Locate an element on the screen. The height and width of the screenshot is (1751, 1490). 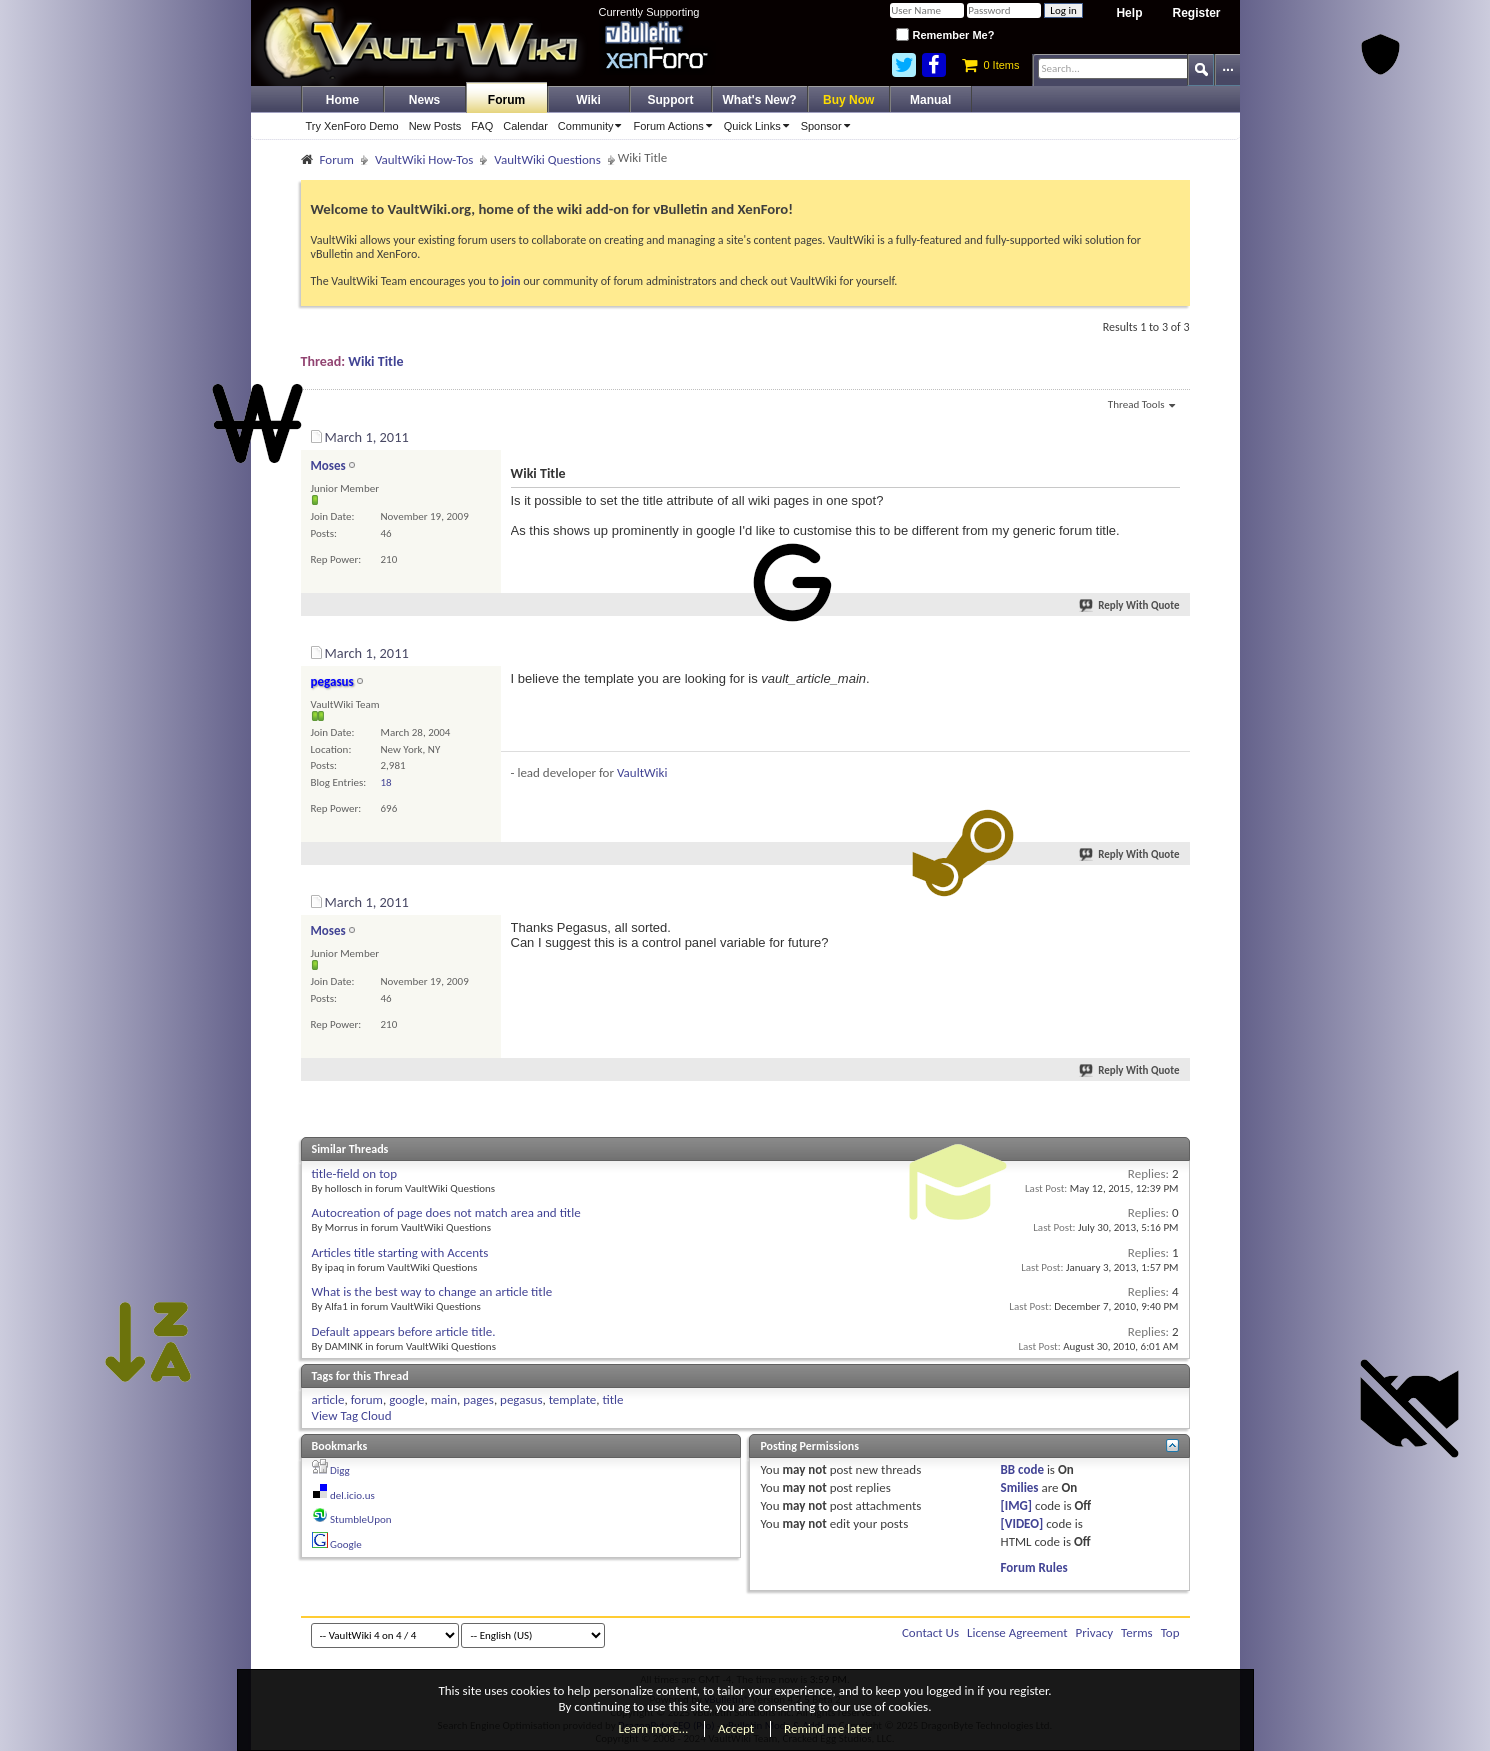
access education or learning resources is located at coordinates (958, 1182).